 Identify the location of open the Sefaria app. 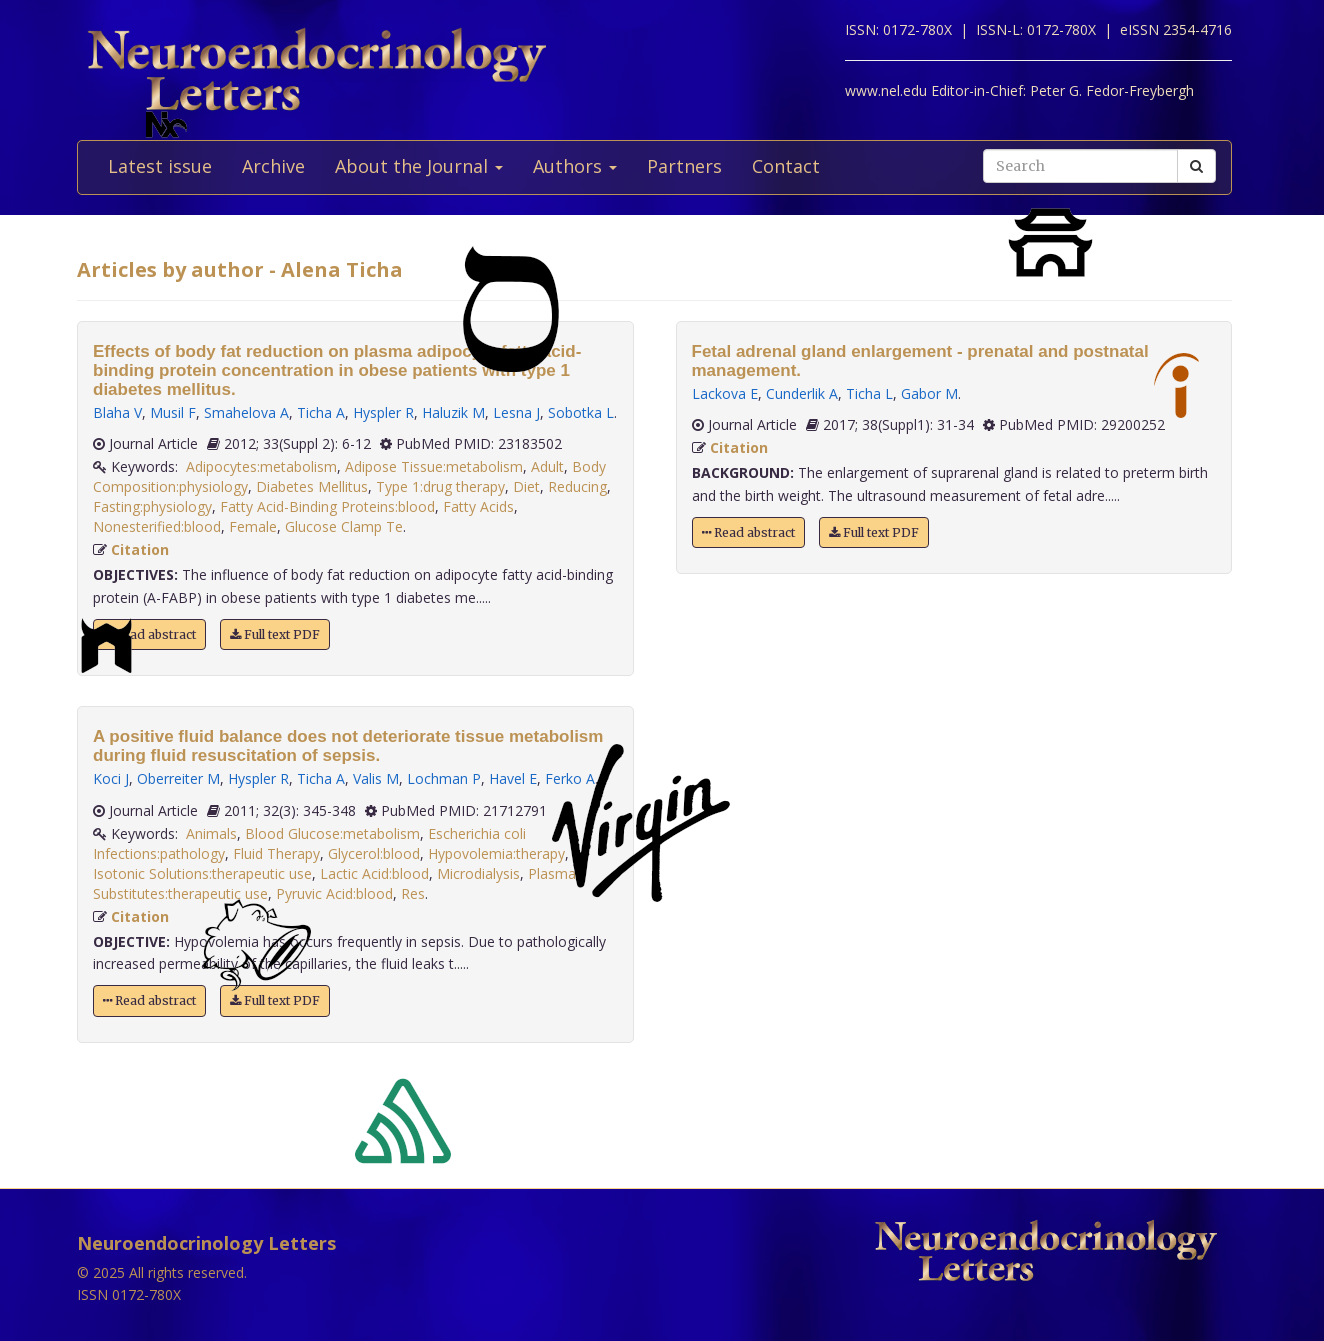
(511, 309).